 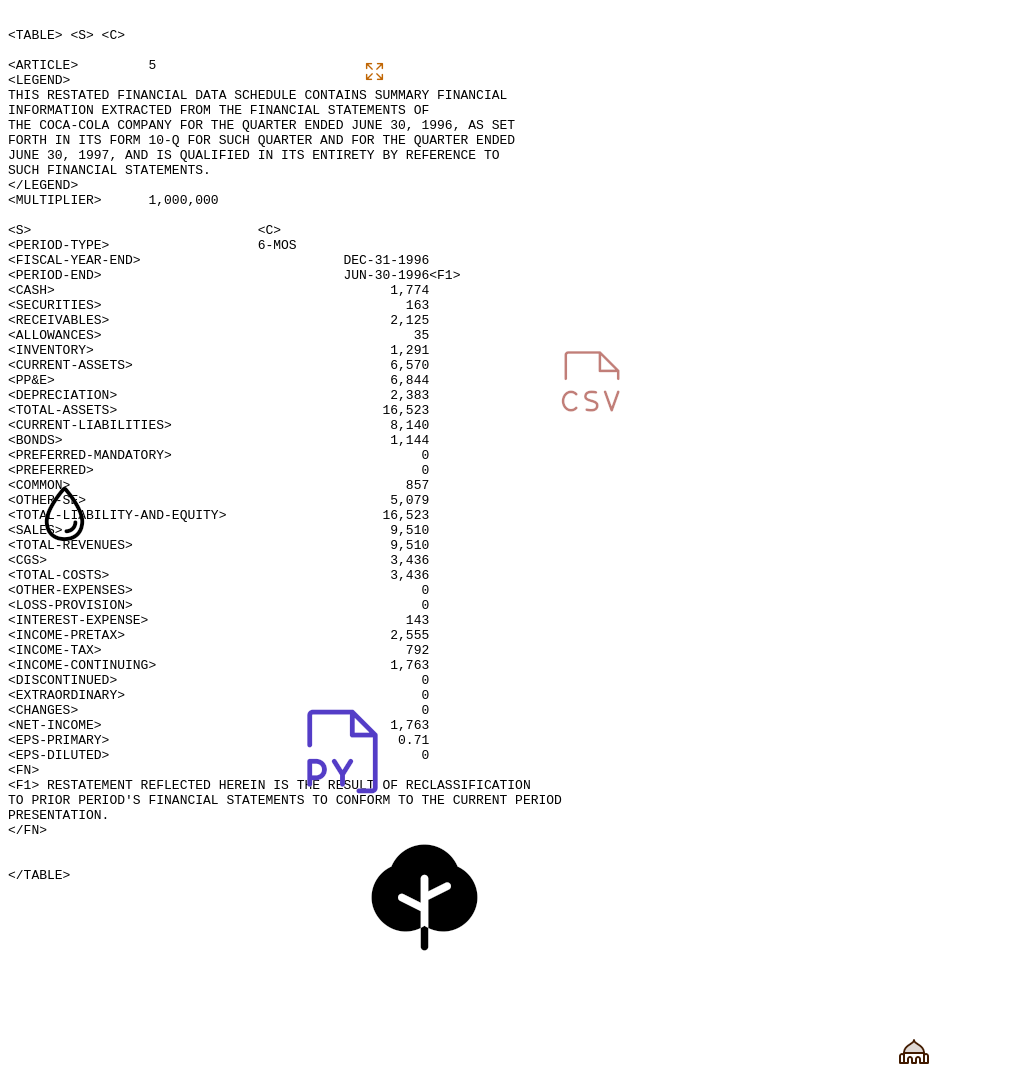 What do you see at coordinates (374, 71) in the screenshot?
I see `expand to fullscreen mode` at bounding box center [374, 71].